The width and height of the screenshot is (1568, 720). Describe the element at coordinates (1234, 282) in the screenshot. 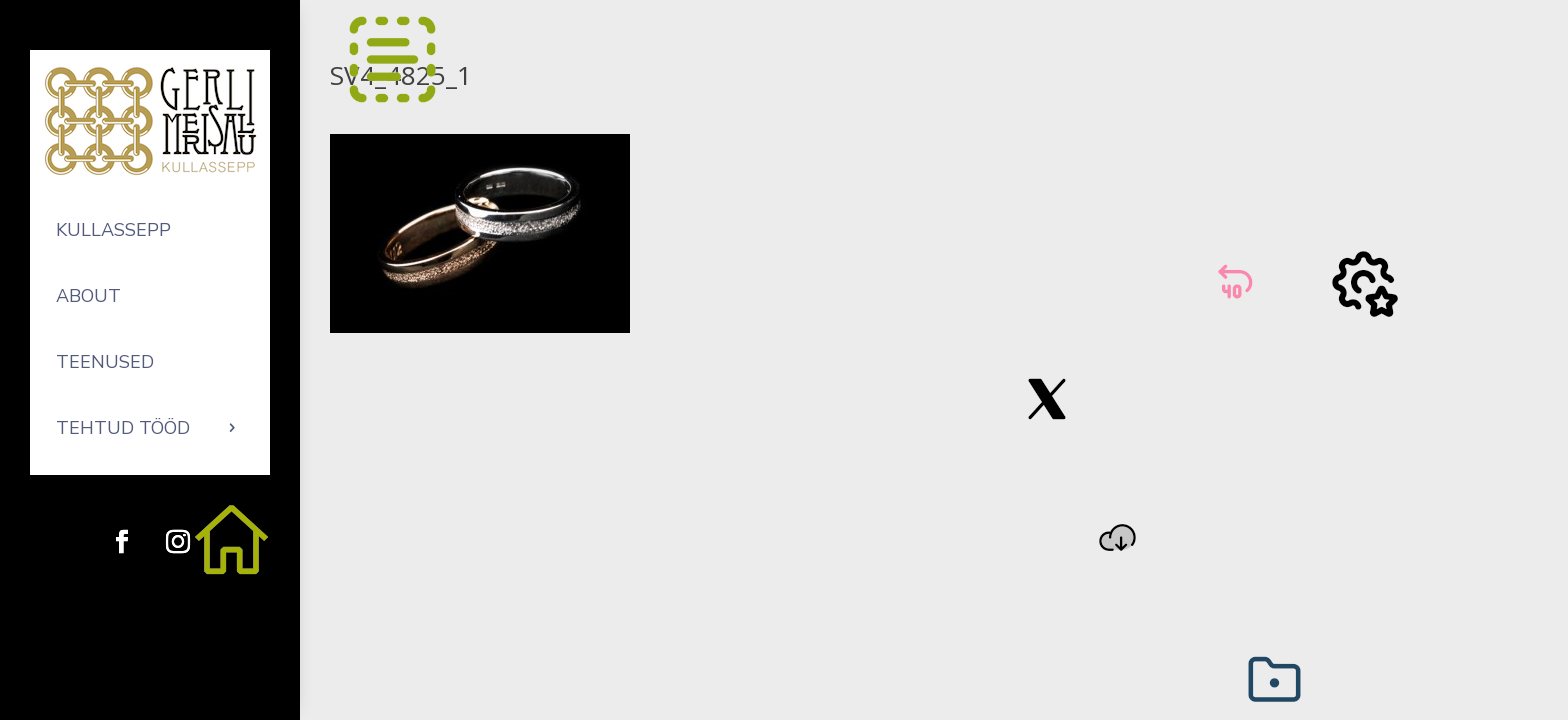

I see `rewind media 40 seconds` at that location.